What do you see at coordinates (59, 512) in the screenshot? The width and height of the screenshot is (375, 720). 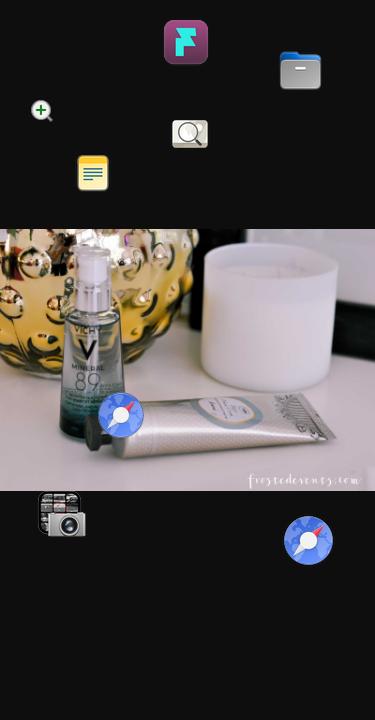 I see `open Image Capture to import photos from connected devices` at bounding box center [59, 512].